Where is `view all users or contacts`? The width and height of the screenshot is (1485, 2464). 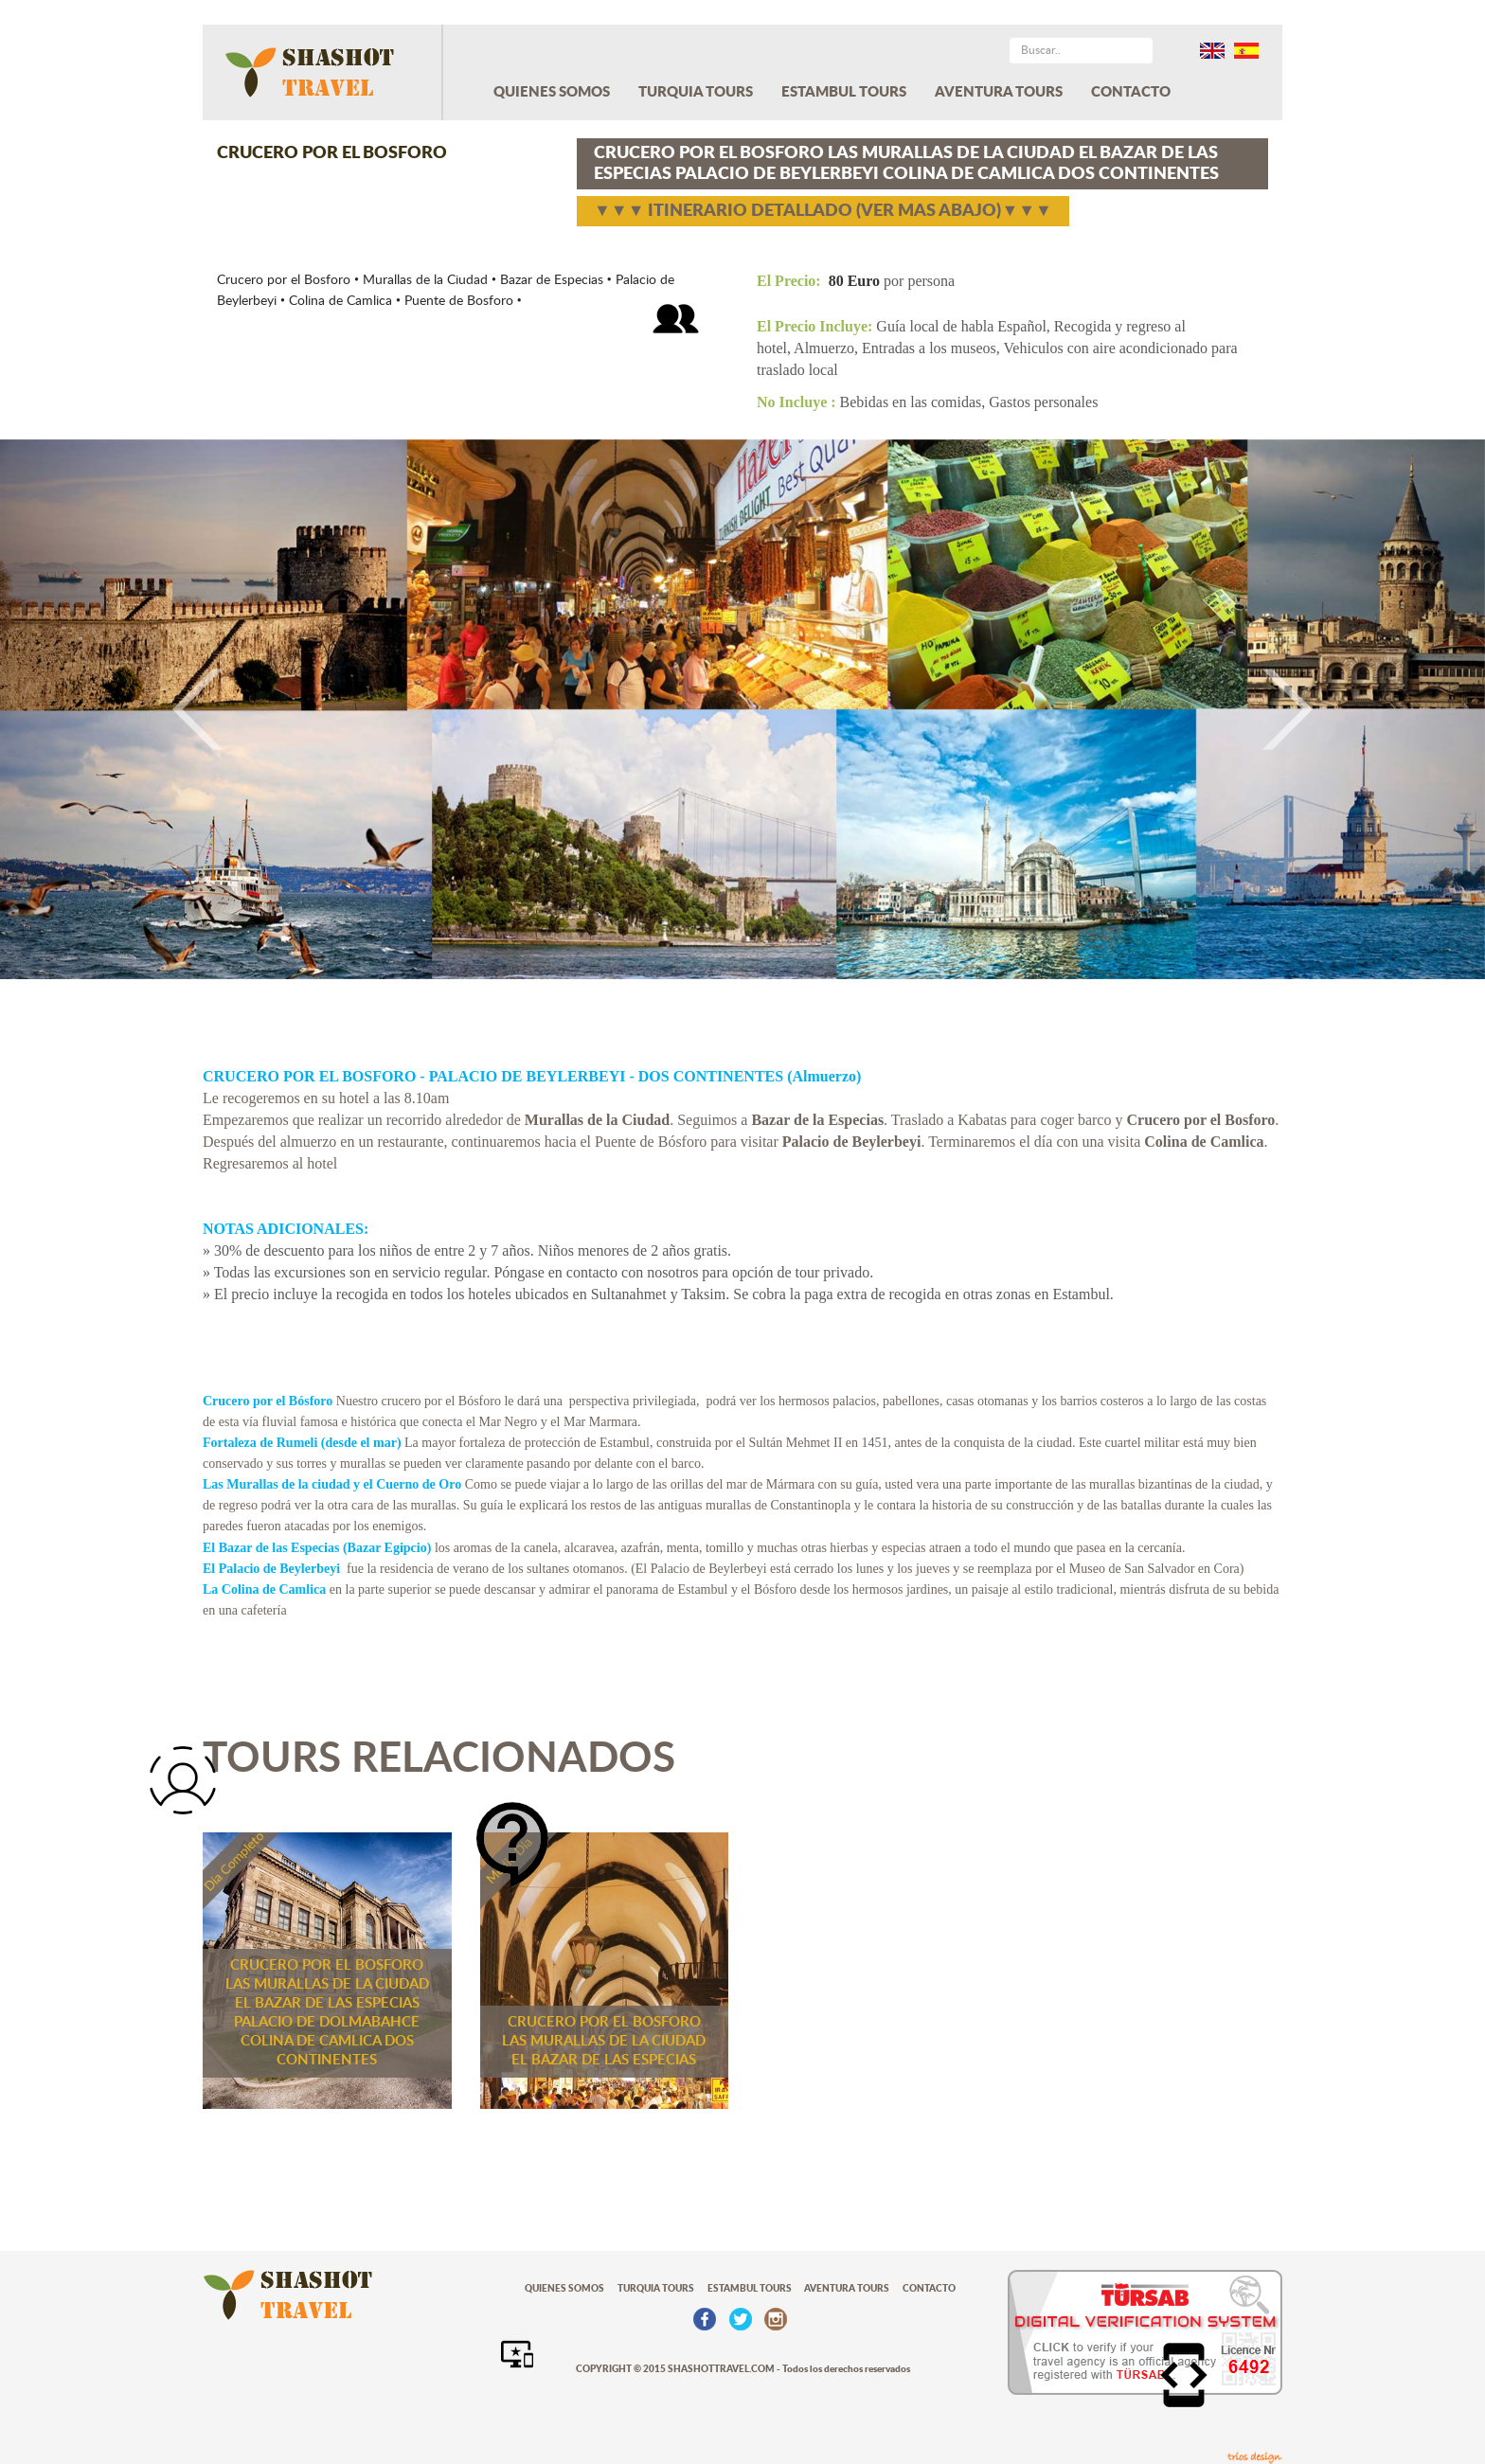
view all users or contacts is located at coordinates (675, 318).